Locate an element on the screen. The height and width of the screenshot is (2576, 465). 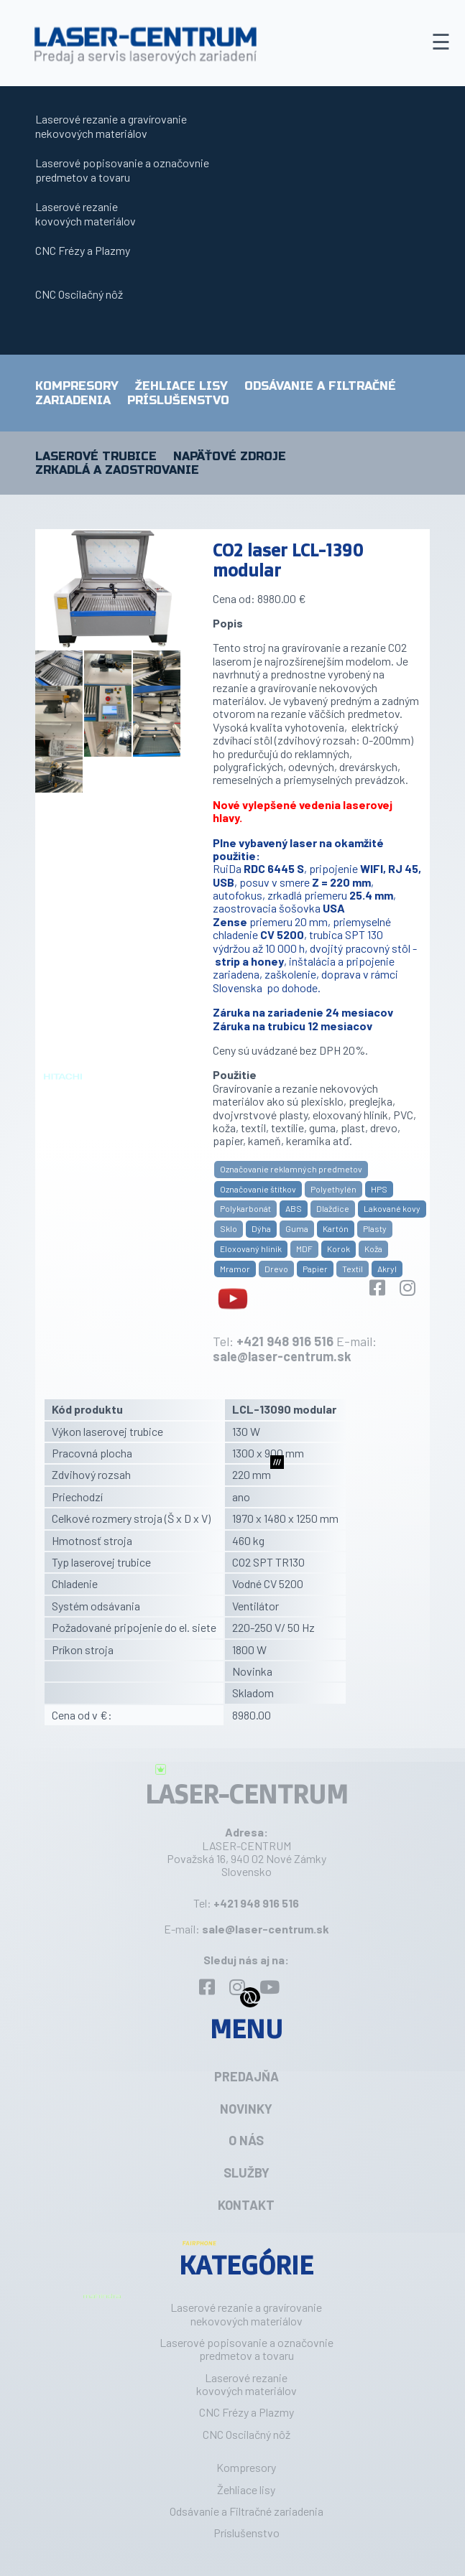
clojure programming language logo is located at coordinates (250, 1997).